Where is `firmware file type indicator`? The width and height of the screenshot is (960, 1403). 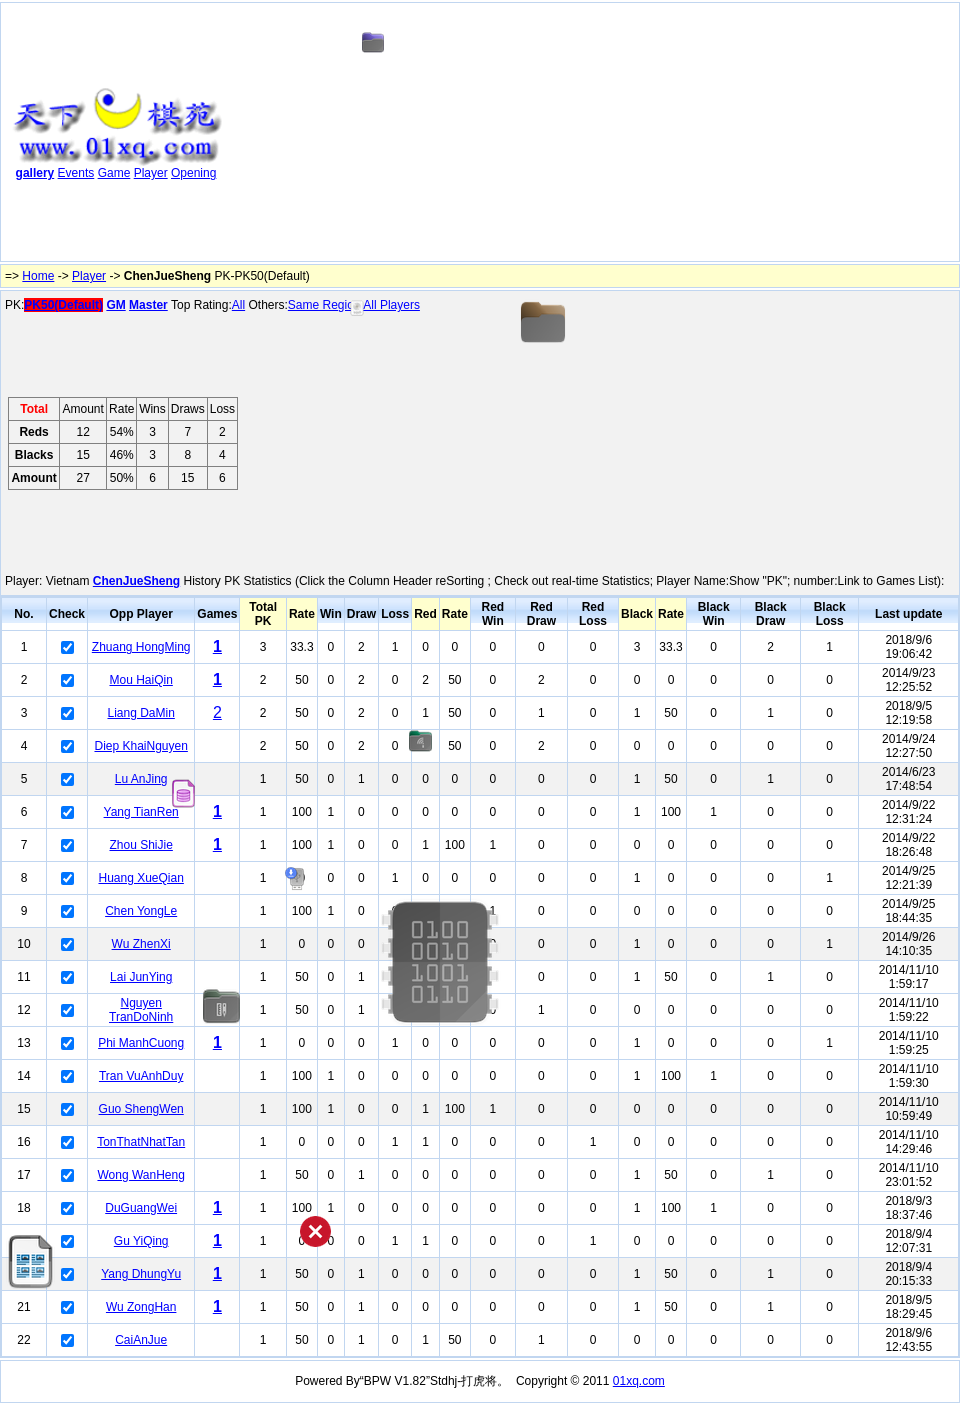
firmware file type indicator is located at coordinates (440, 962).